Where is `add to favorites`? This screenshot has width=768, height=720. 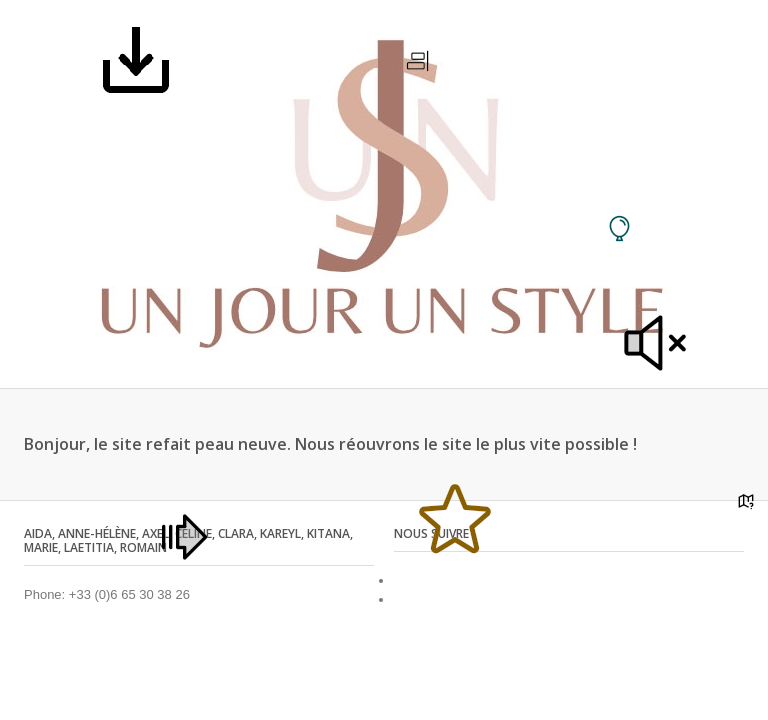
add to favorites is located at coordinates (455, 520).